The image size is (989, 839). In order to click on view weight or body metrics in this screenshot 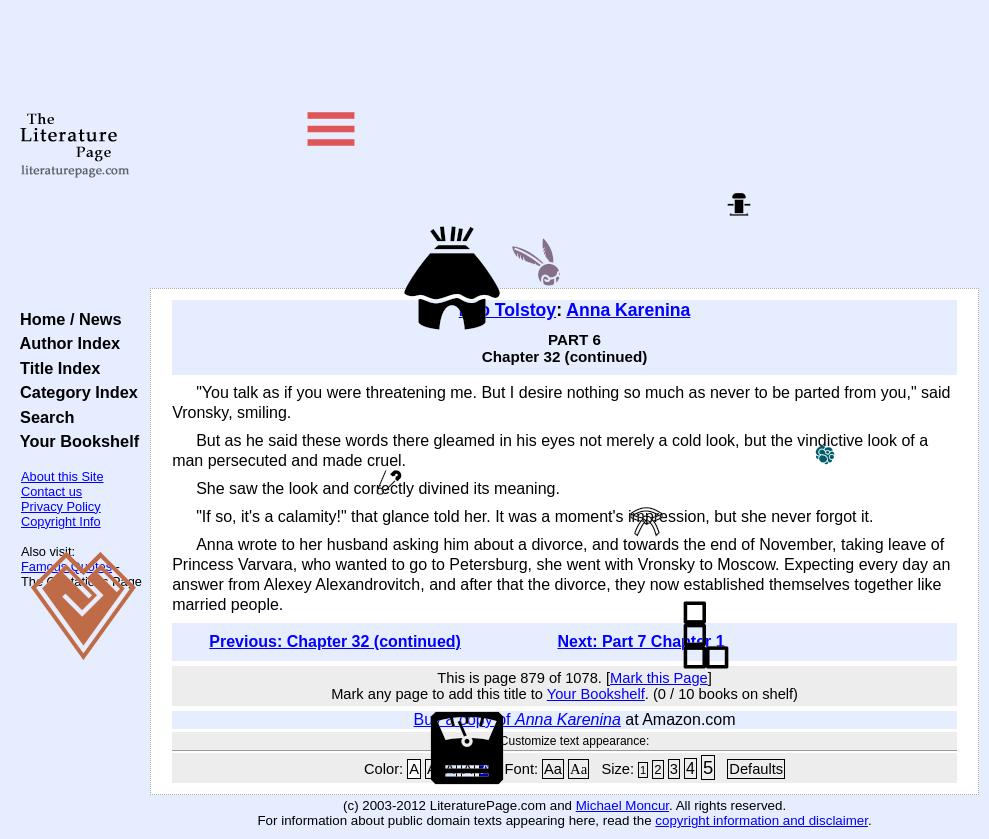, I will do `click(467, 748)`.